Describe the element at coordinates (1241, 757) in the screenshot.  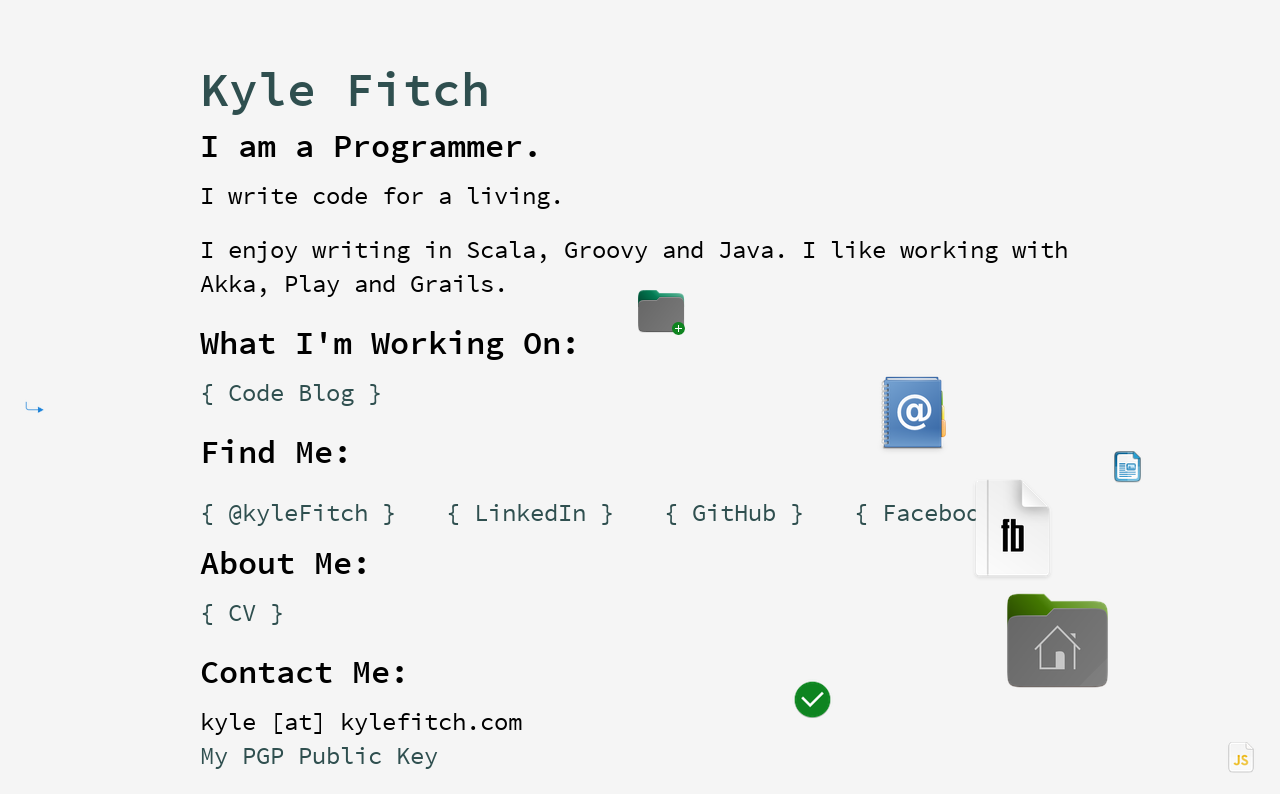
I see `a javascript file in the file system` at that location.